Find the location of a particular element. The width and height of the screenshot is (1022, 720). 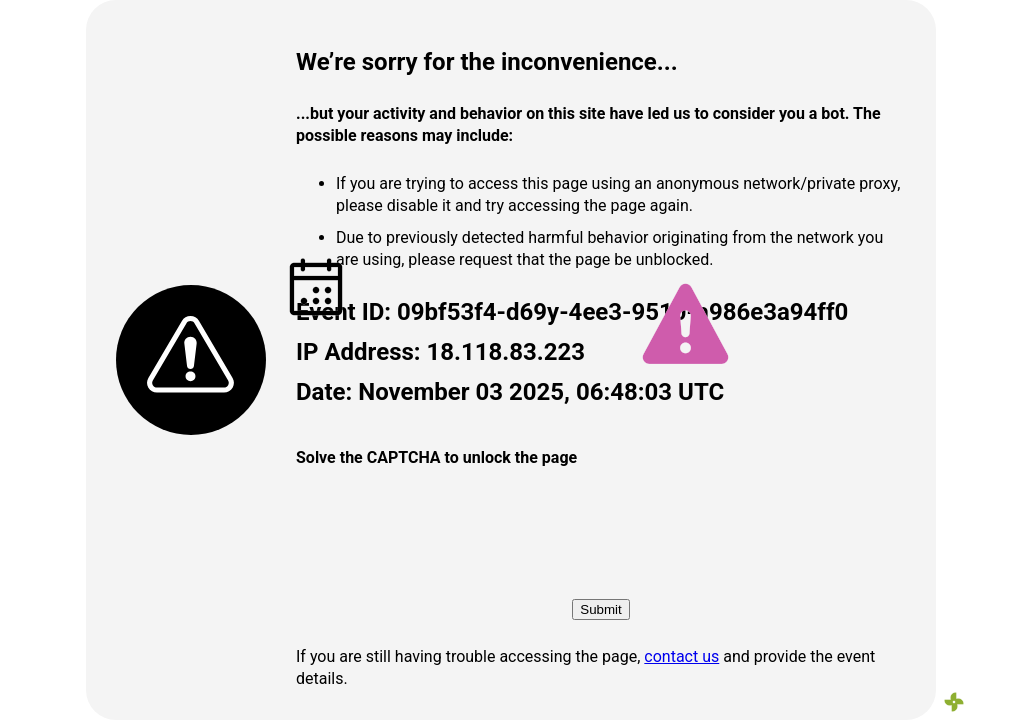

view calendar events is located at coordinates (316, 289).